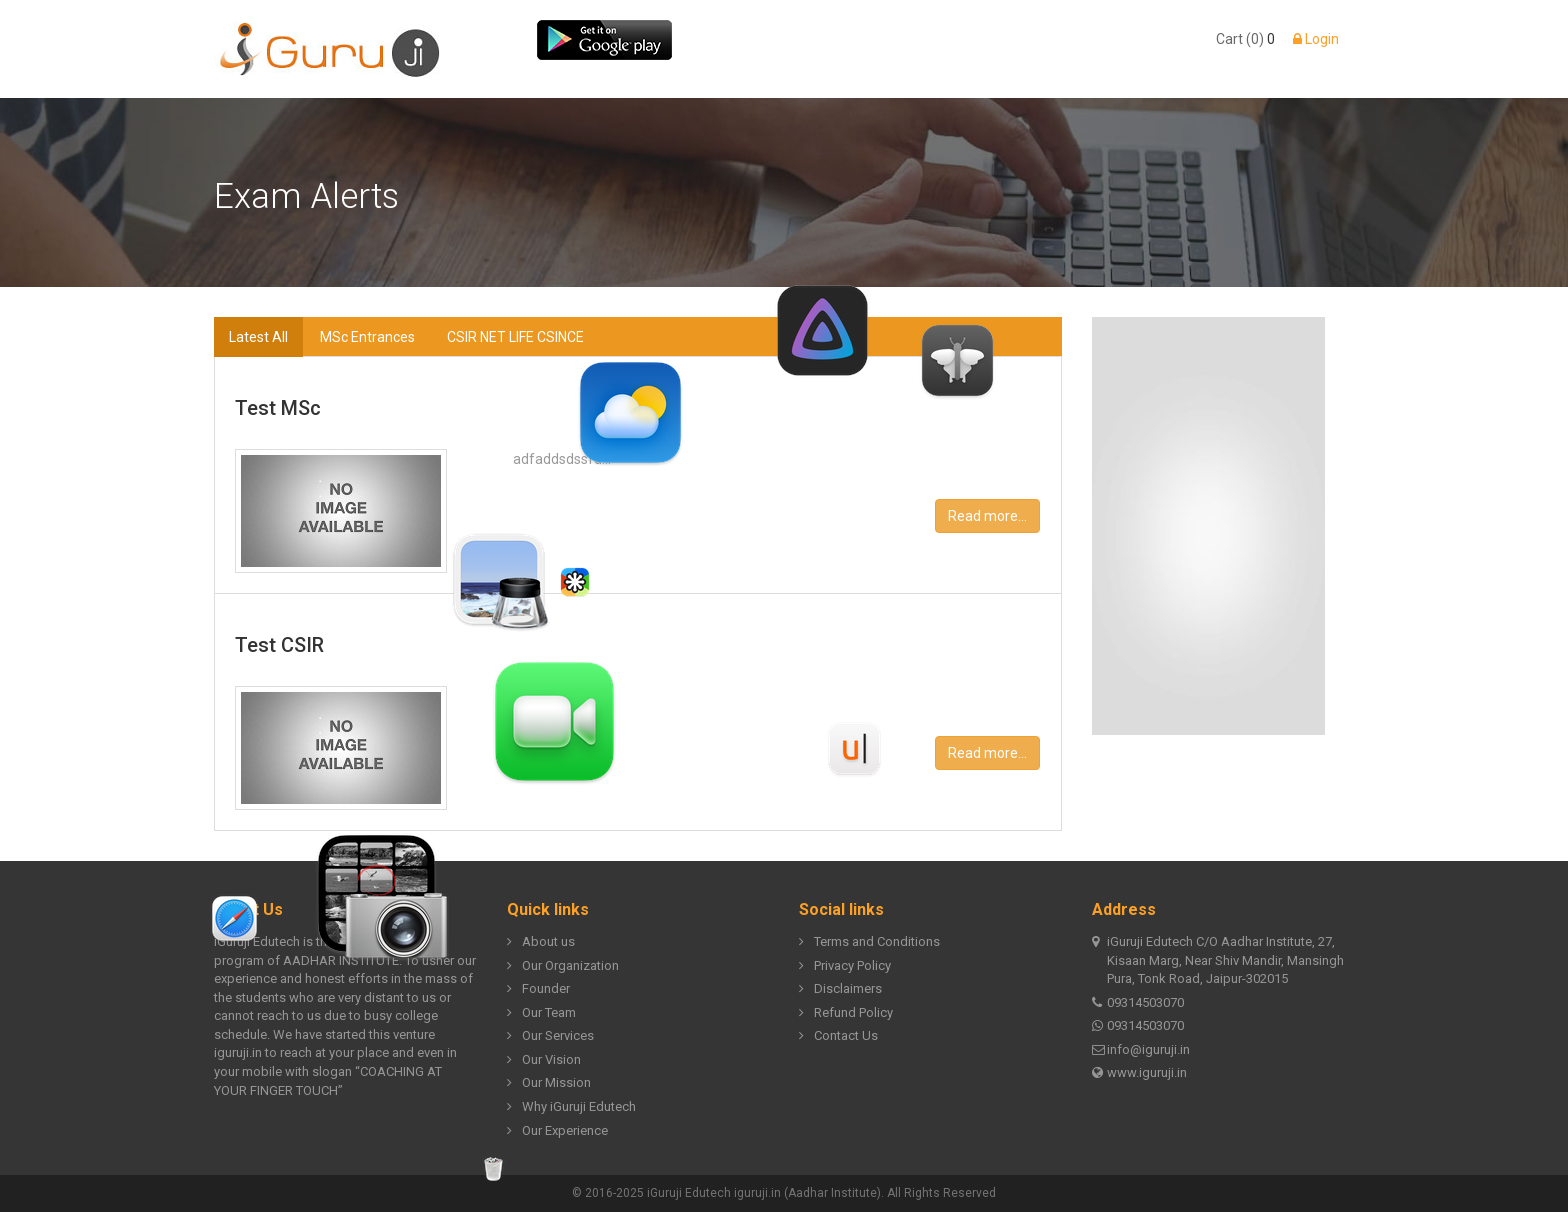  What do you see at coordinates (234, 918) in the screenshot?
I see `open Safari web browser` at bounding box center [234, 918].